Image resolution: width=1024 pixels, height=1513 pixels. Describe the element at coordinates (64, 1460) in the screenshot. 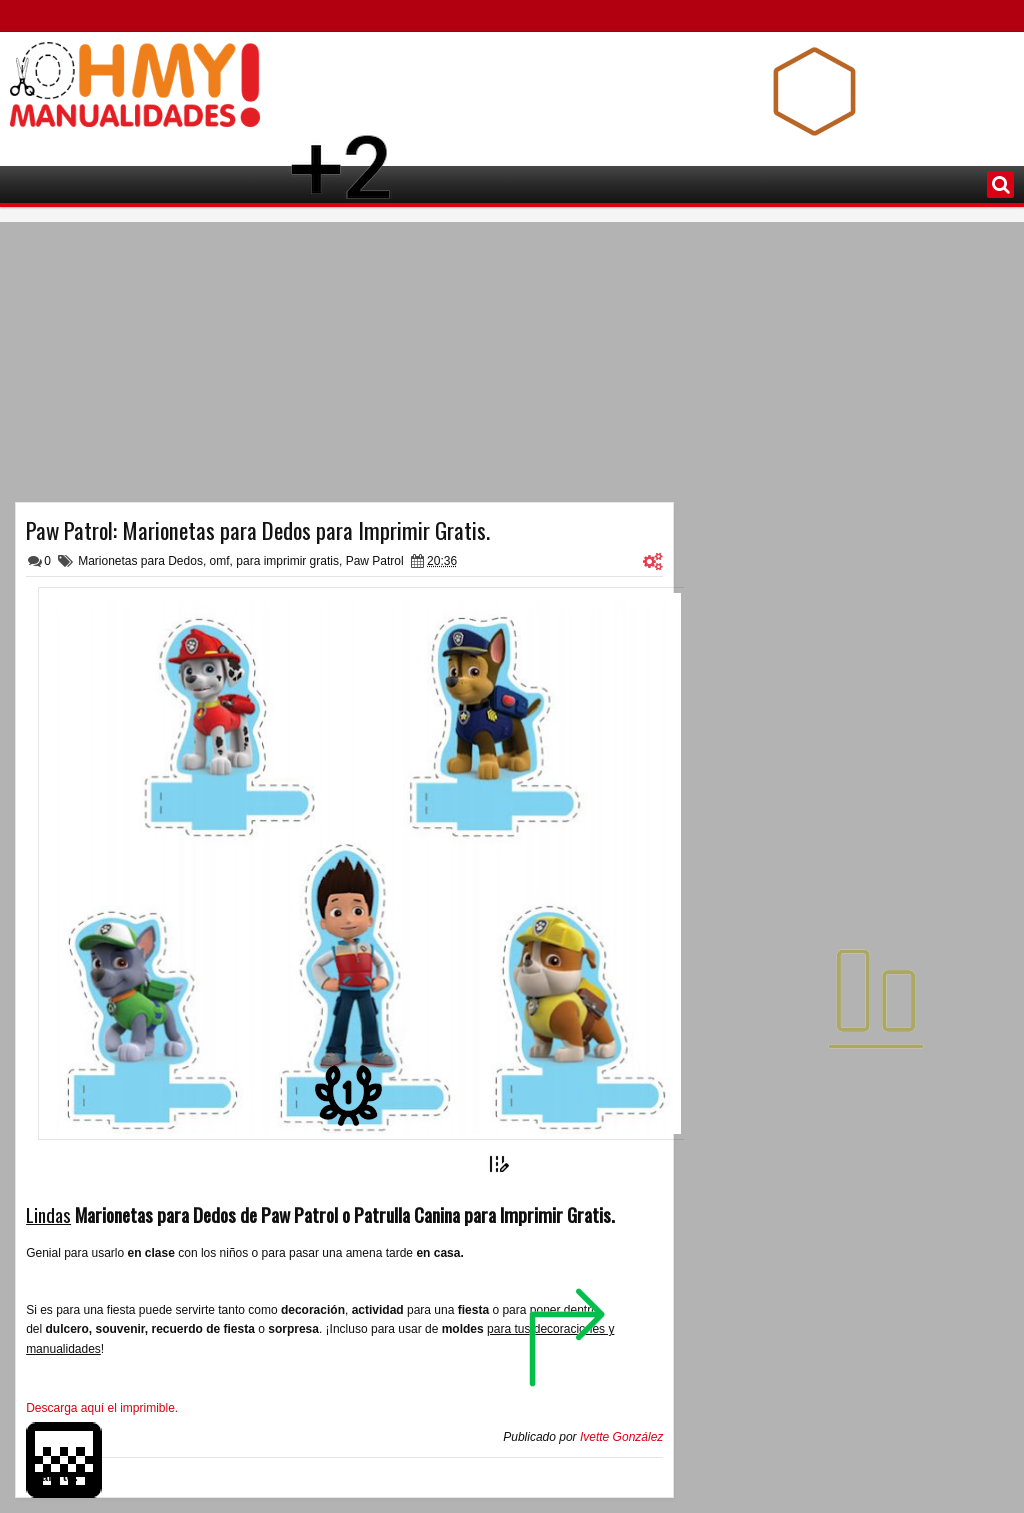

I see `apply a gradient effect to an image` at that location.